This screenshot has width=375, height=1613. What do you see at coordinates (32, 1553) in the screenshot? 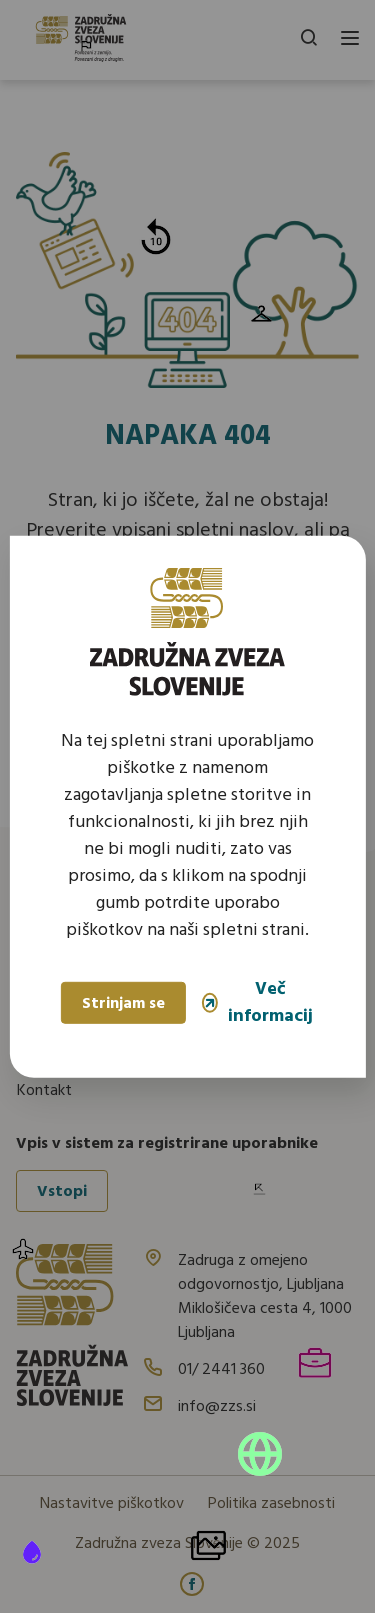
I see `adjust water or hydration settings` at bounding box center [32, 1553].